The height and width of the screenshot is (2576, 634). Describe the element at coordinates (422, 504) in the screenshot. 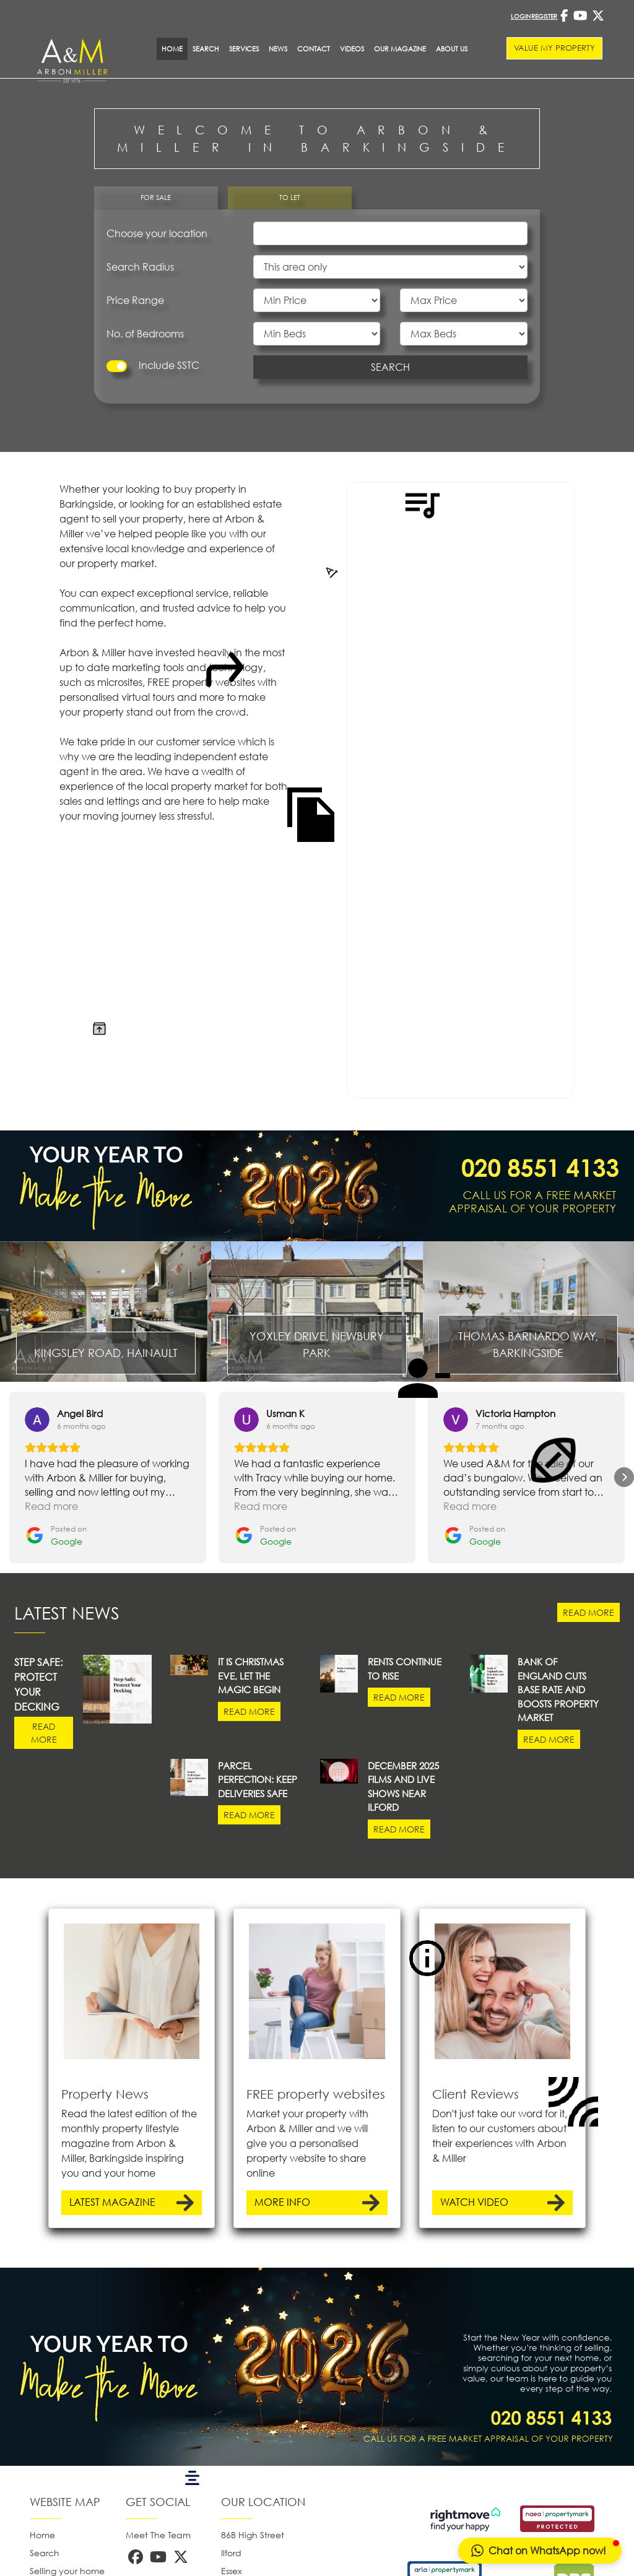

I see `view music queue or playlist` at that location.